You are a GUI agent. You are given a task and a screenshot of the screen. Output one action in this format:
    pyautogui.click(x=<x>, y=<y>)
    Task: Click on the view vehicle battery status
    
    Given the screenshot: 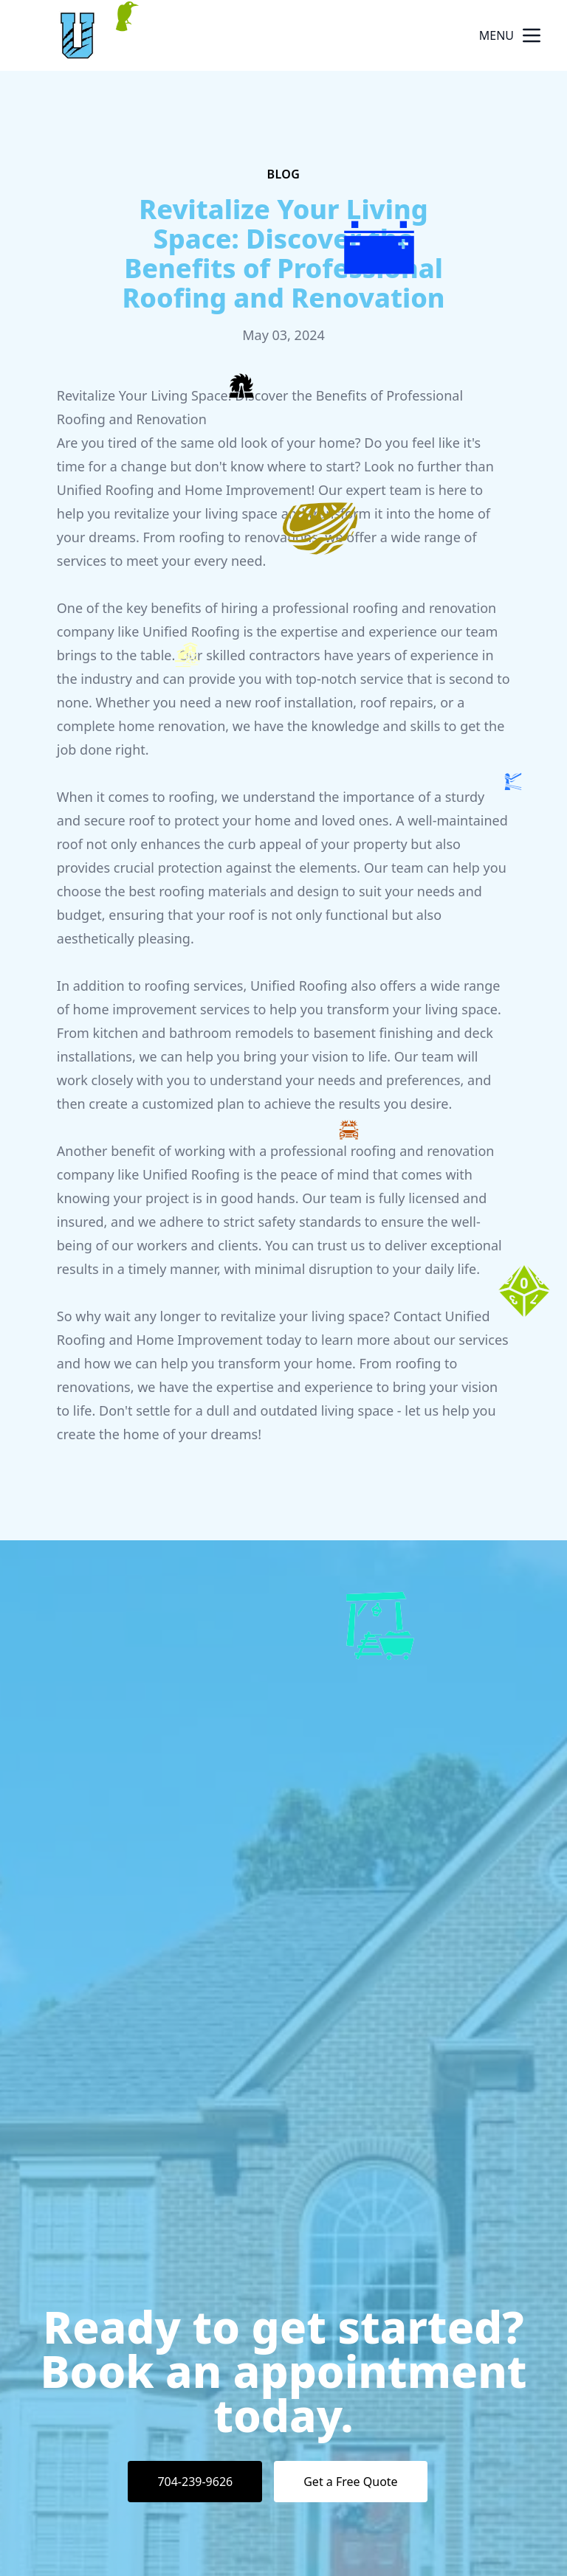 What is the action you would take?
    pyautogui.click(x=379, y=247)
    